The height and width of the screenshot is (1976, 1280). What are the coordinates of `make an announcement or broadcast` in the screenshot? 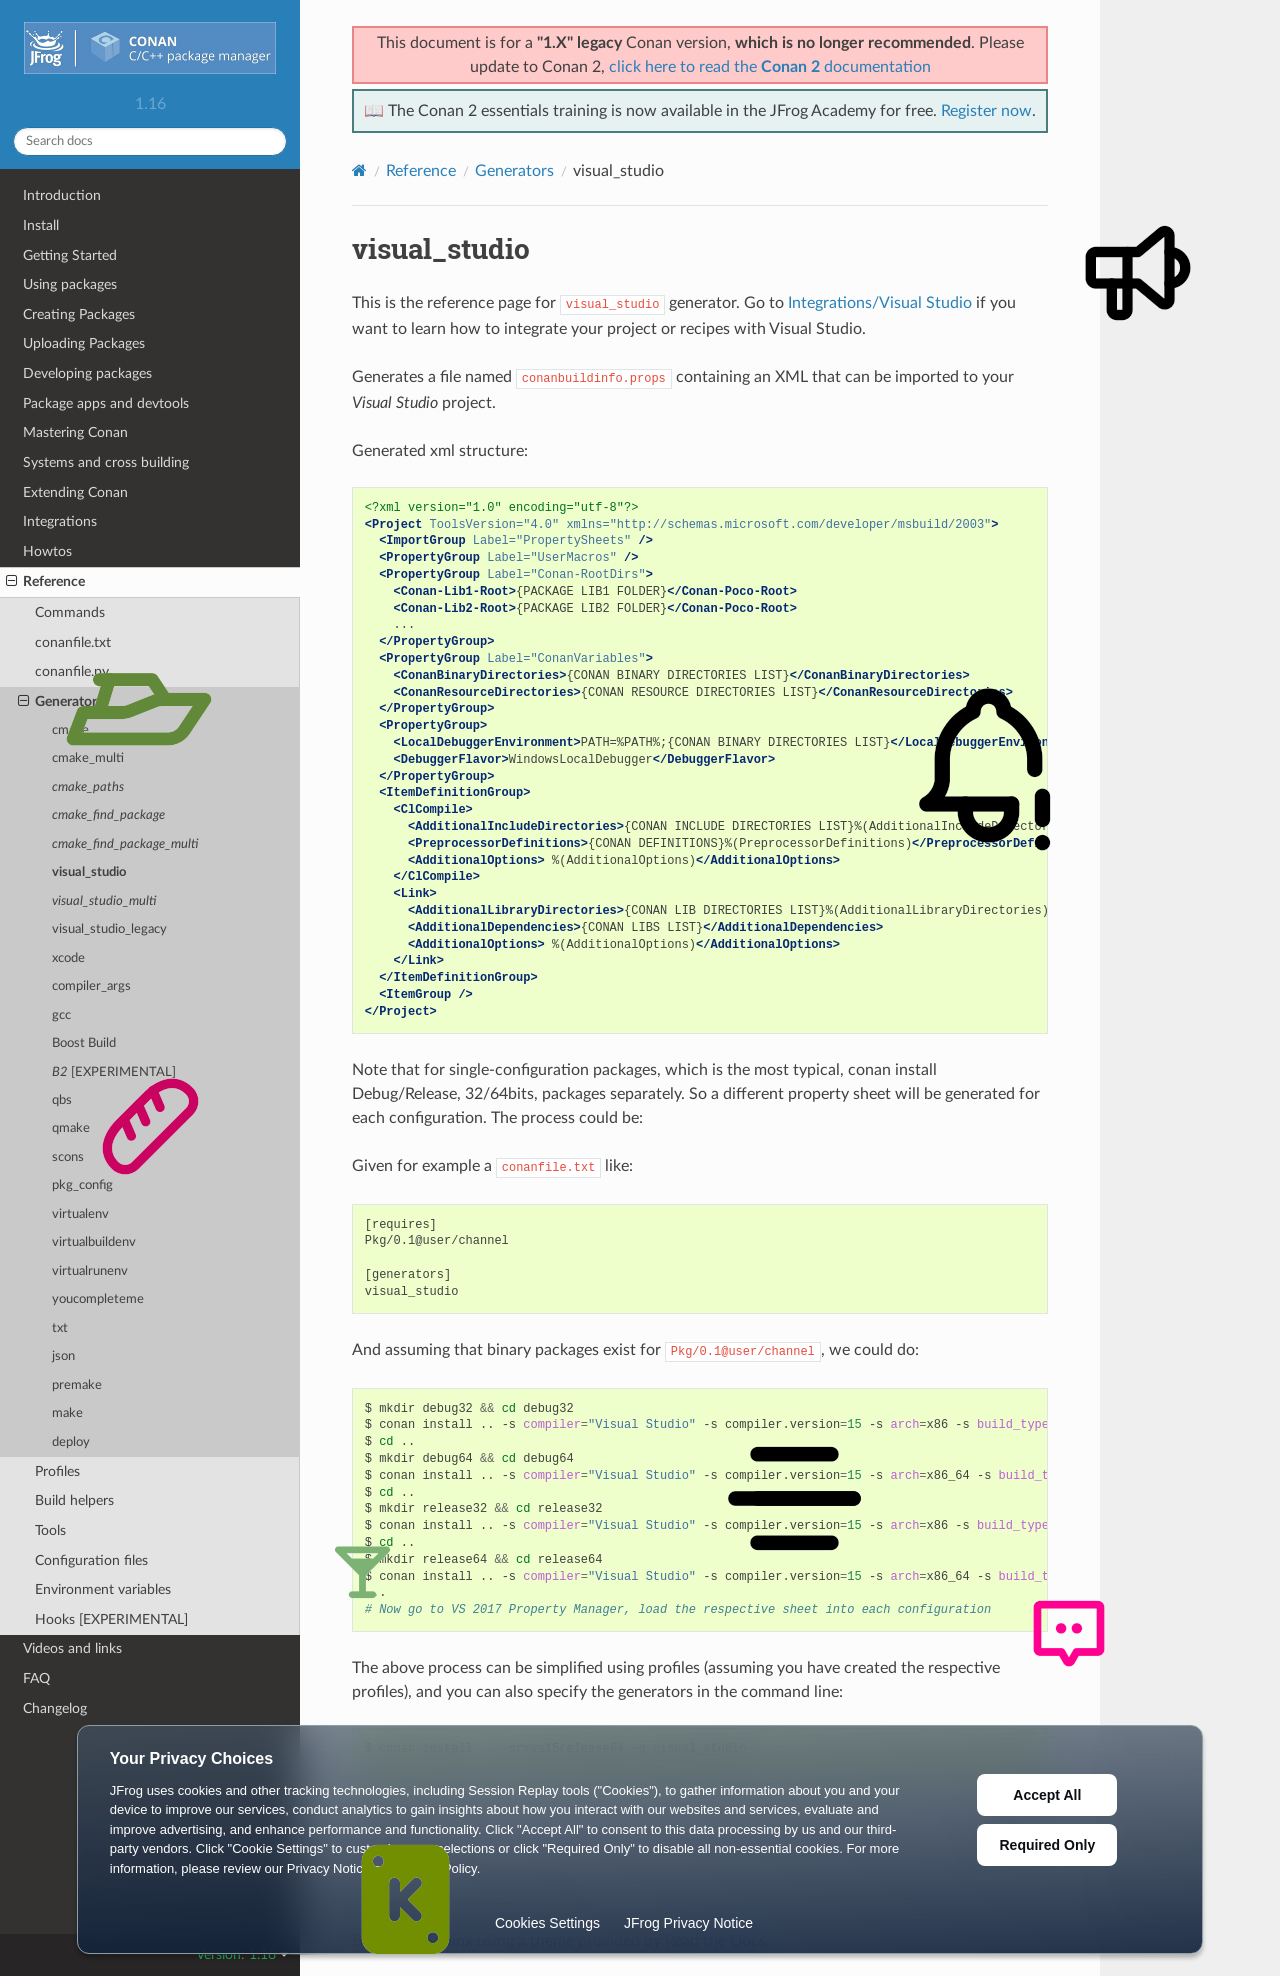 It's located at (1138, 273).